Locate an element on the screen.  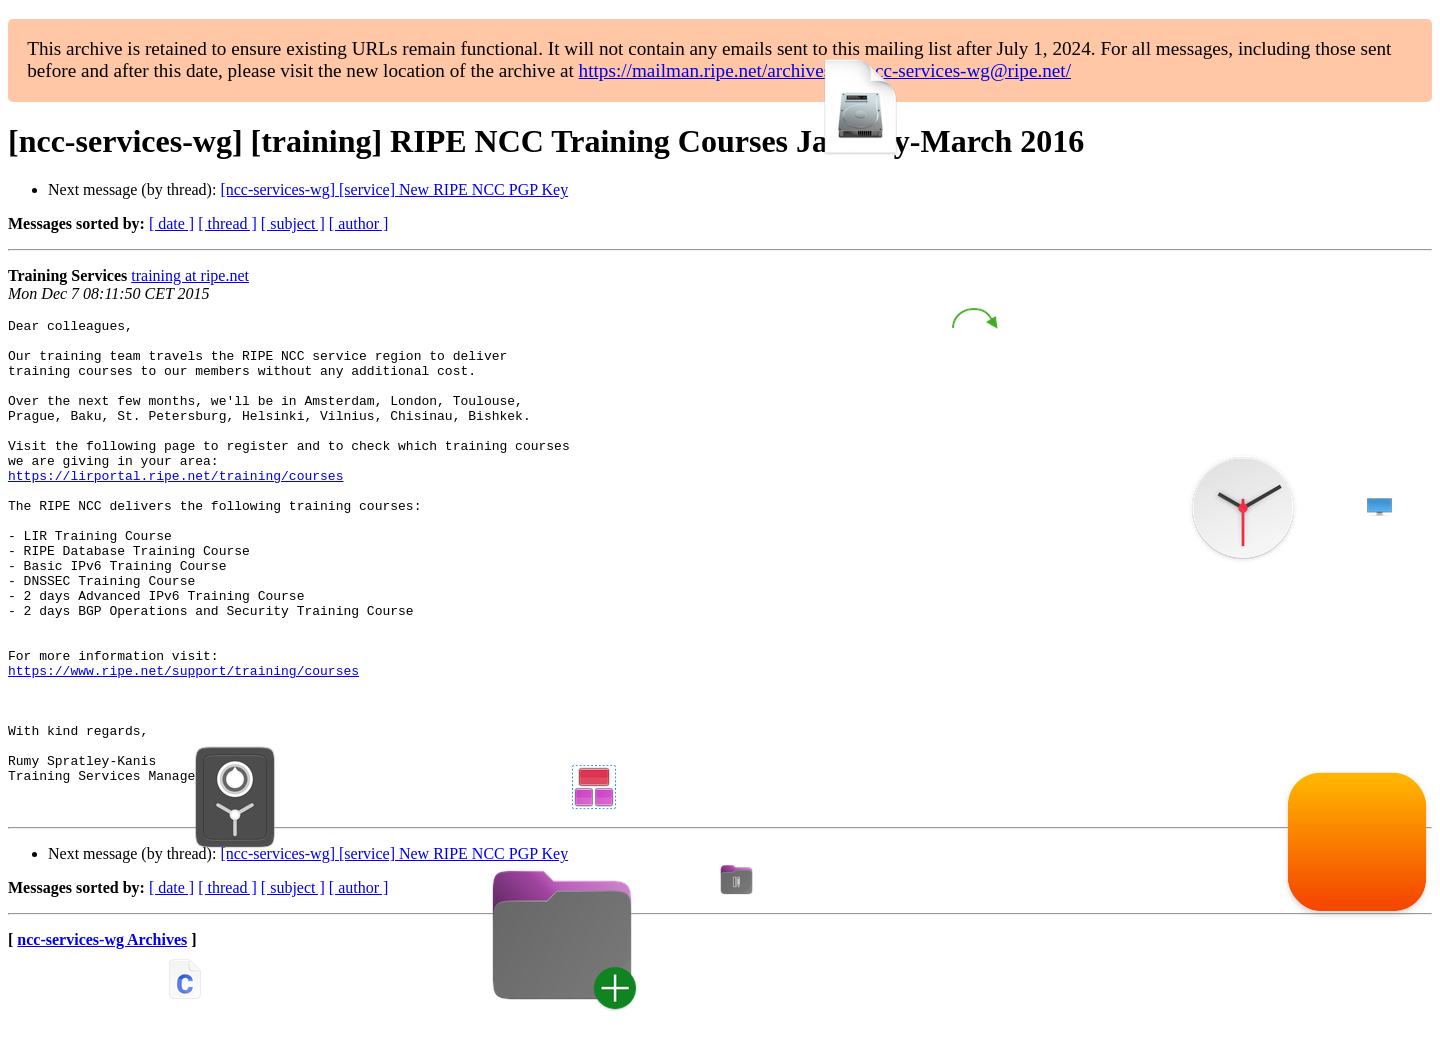
mount a disk image file is located at coordinates (860, 108).